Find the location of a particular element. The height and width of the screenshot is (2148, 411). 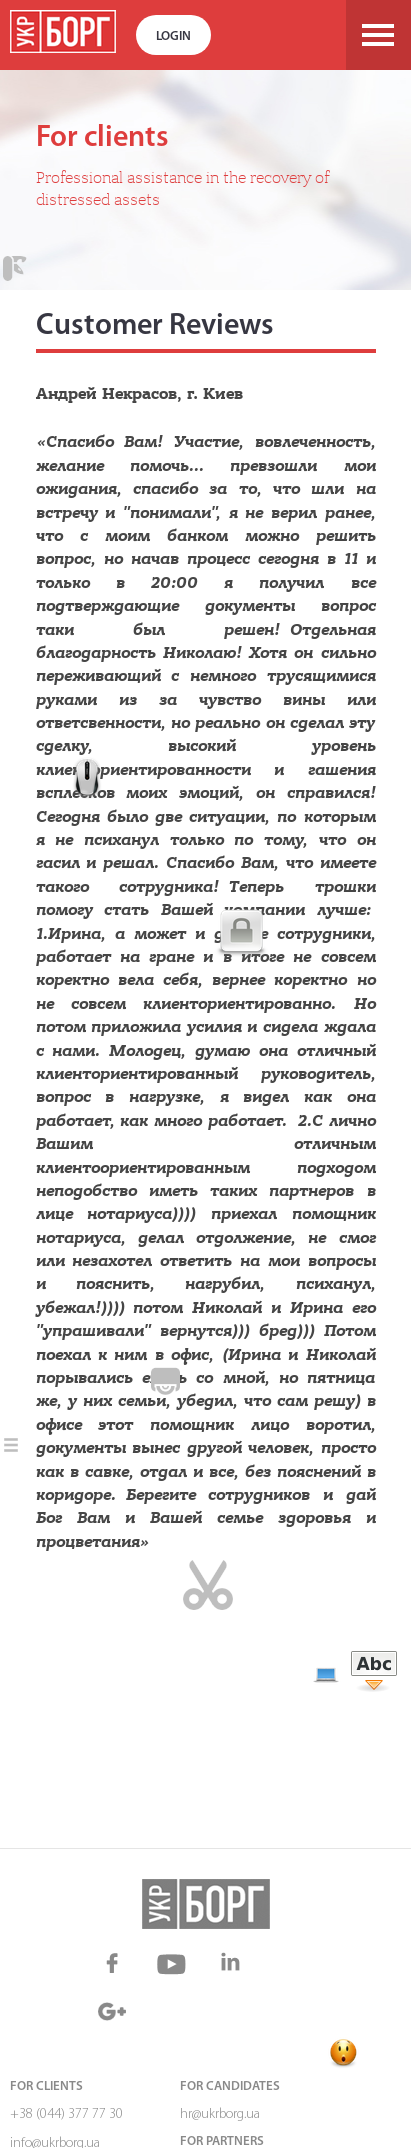

indicates a locked or read-only file is located at coordinates (242, 933).